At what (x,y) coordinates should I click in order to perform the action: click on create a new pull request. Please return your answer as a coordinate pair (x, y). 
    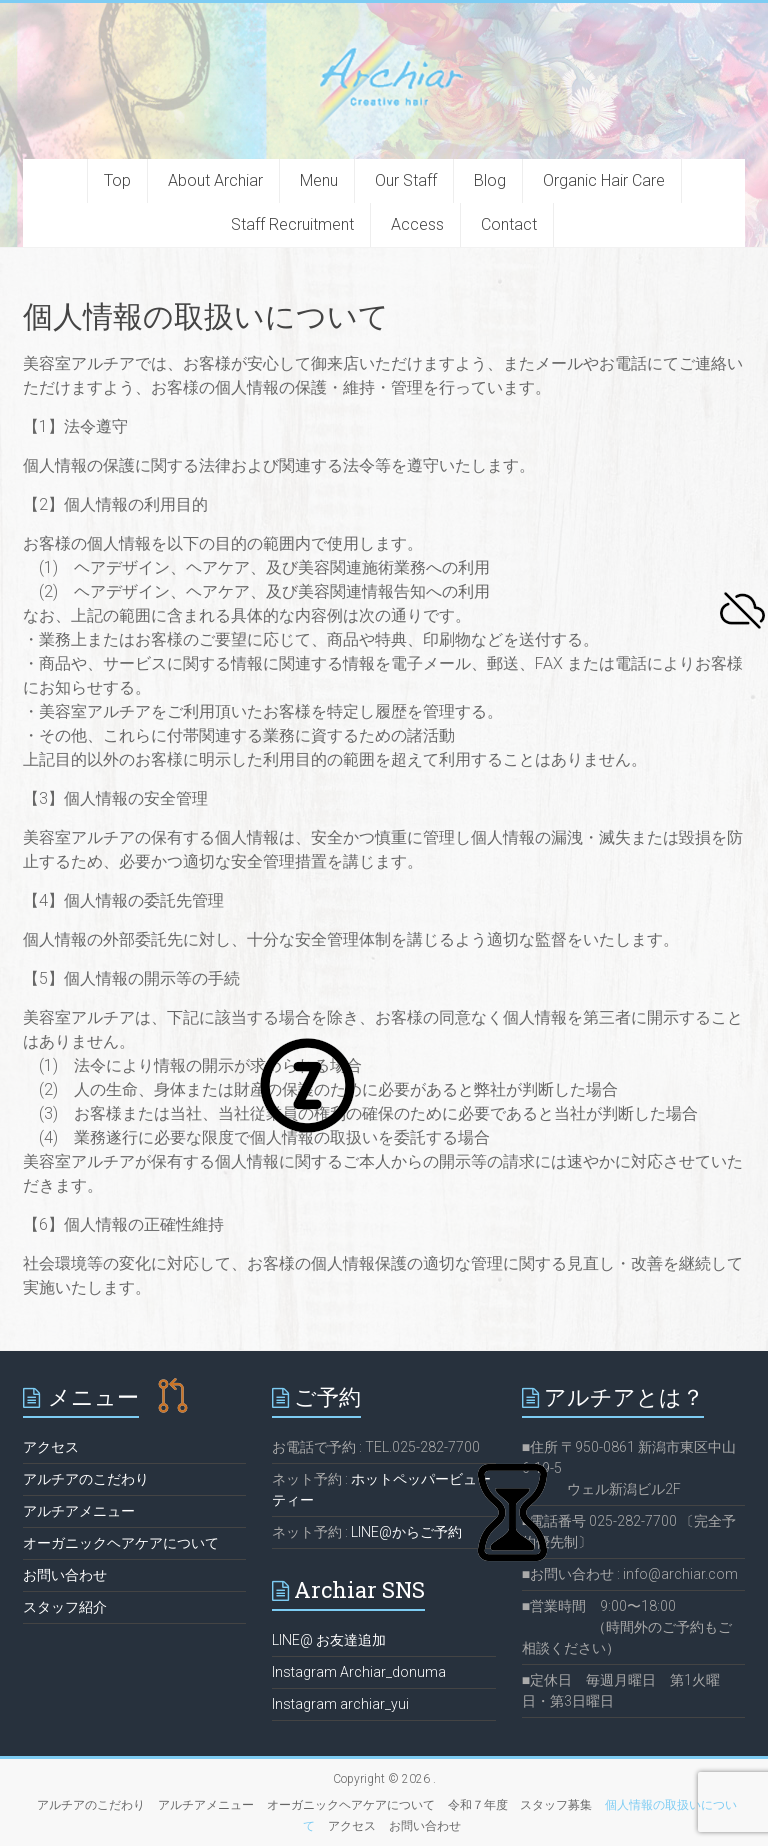
    Looking at the image, I should click on (173, 1396).